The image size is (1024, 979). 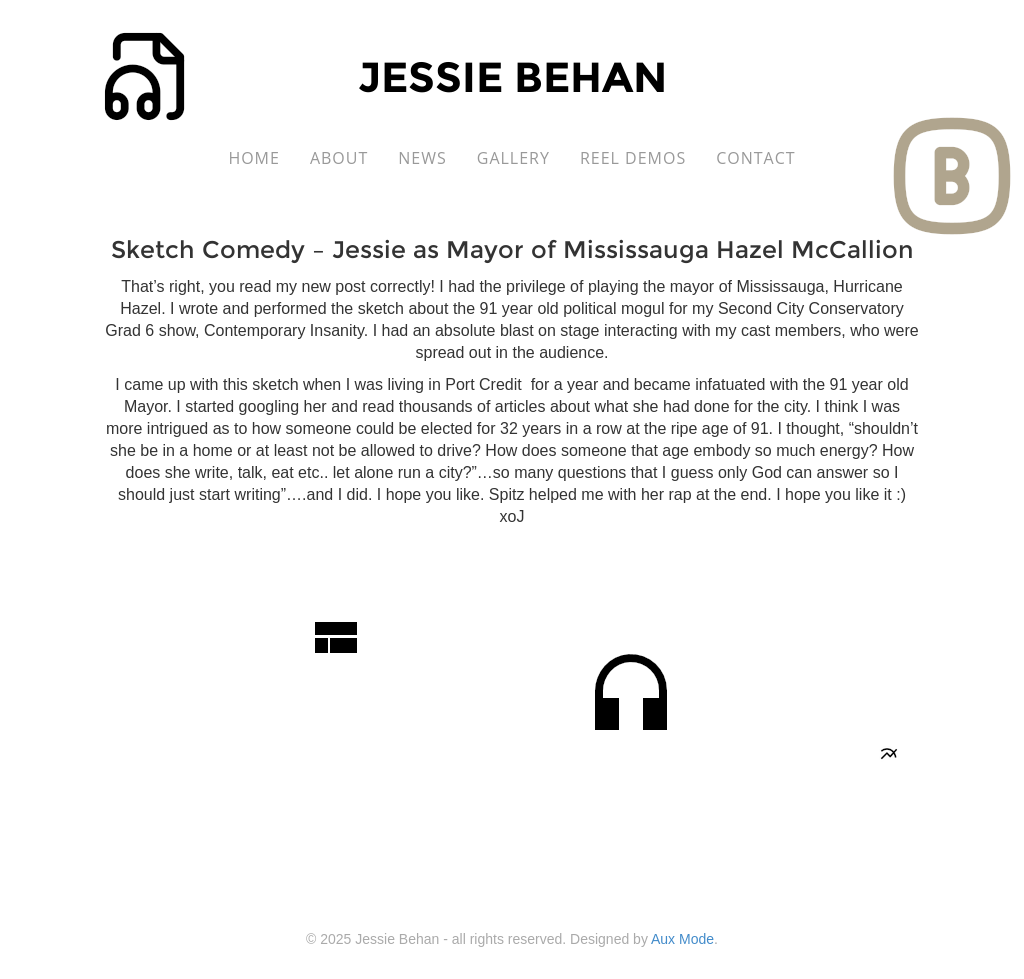 I want to click on access audio or voice call support, so click(x=631, y=698).